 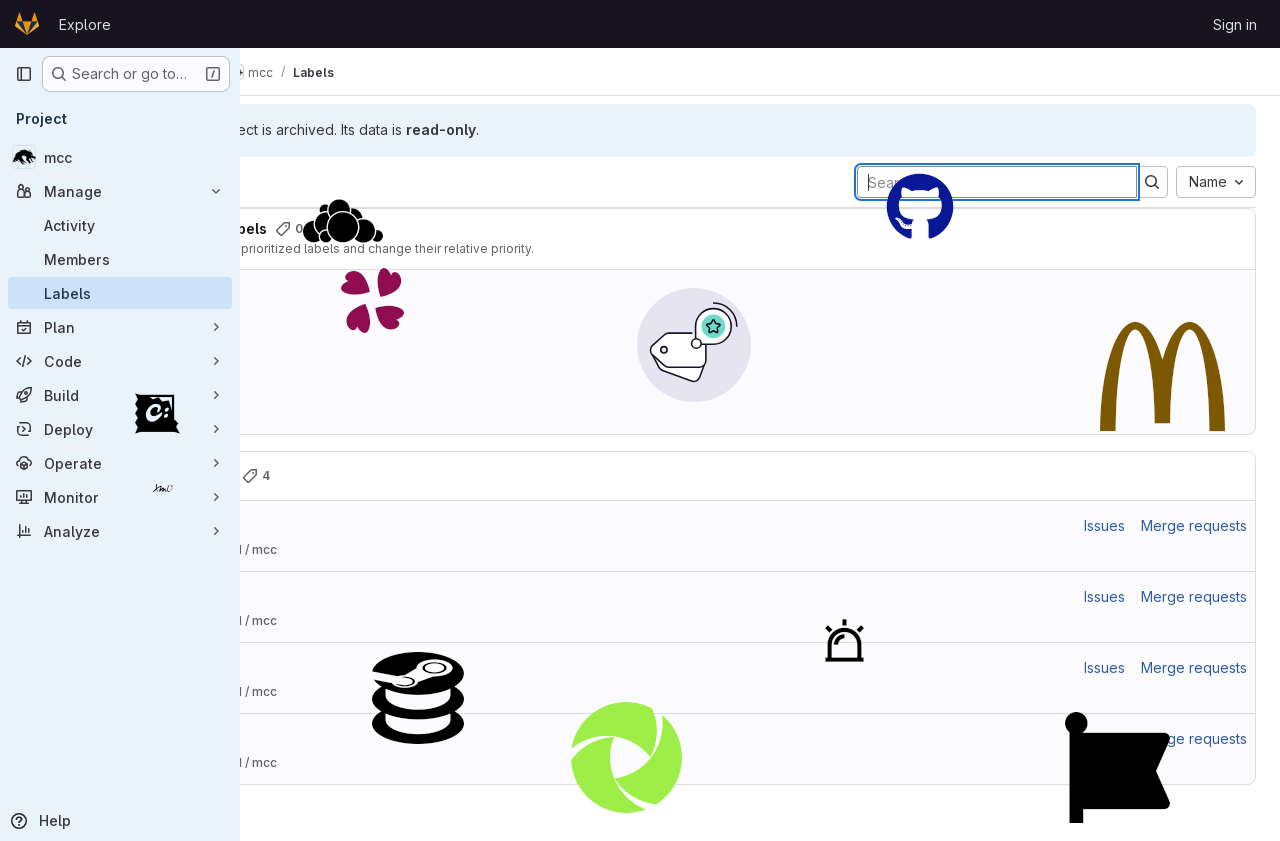 I want to click on link to GitHub repository, so click(x=920, y=207).